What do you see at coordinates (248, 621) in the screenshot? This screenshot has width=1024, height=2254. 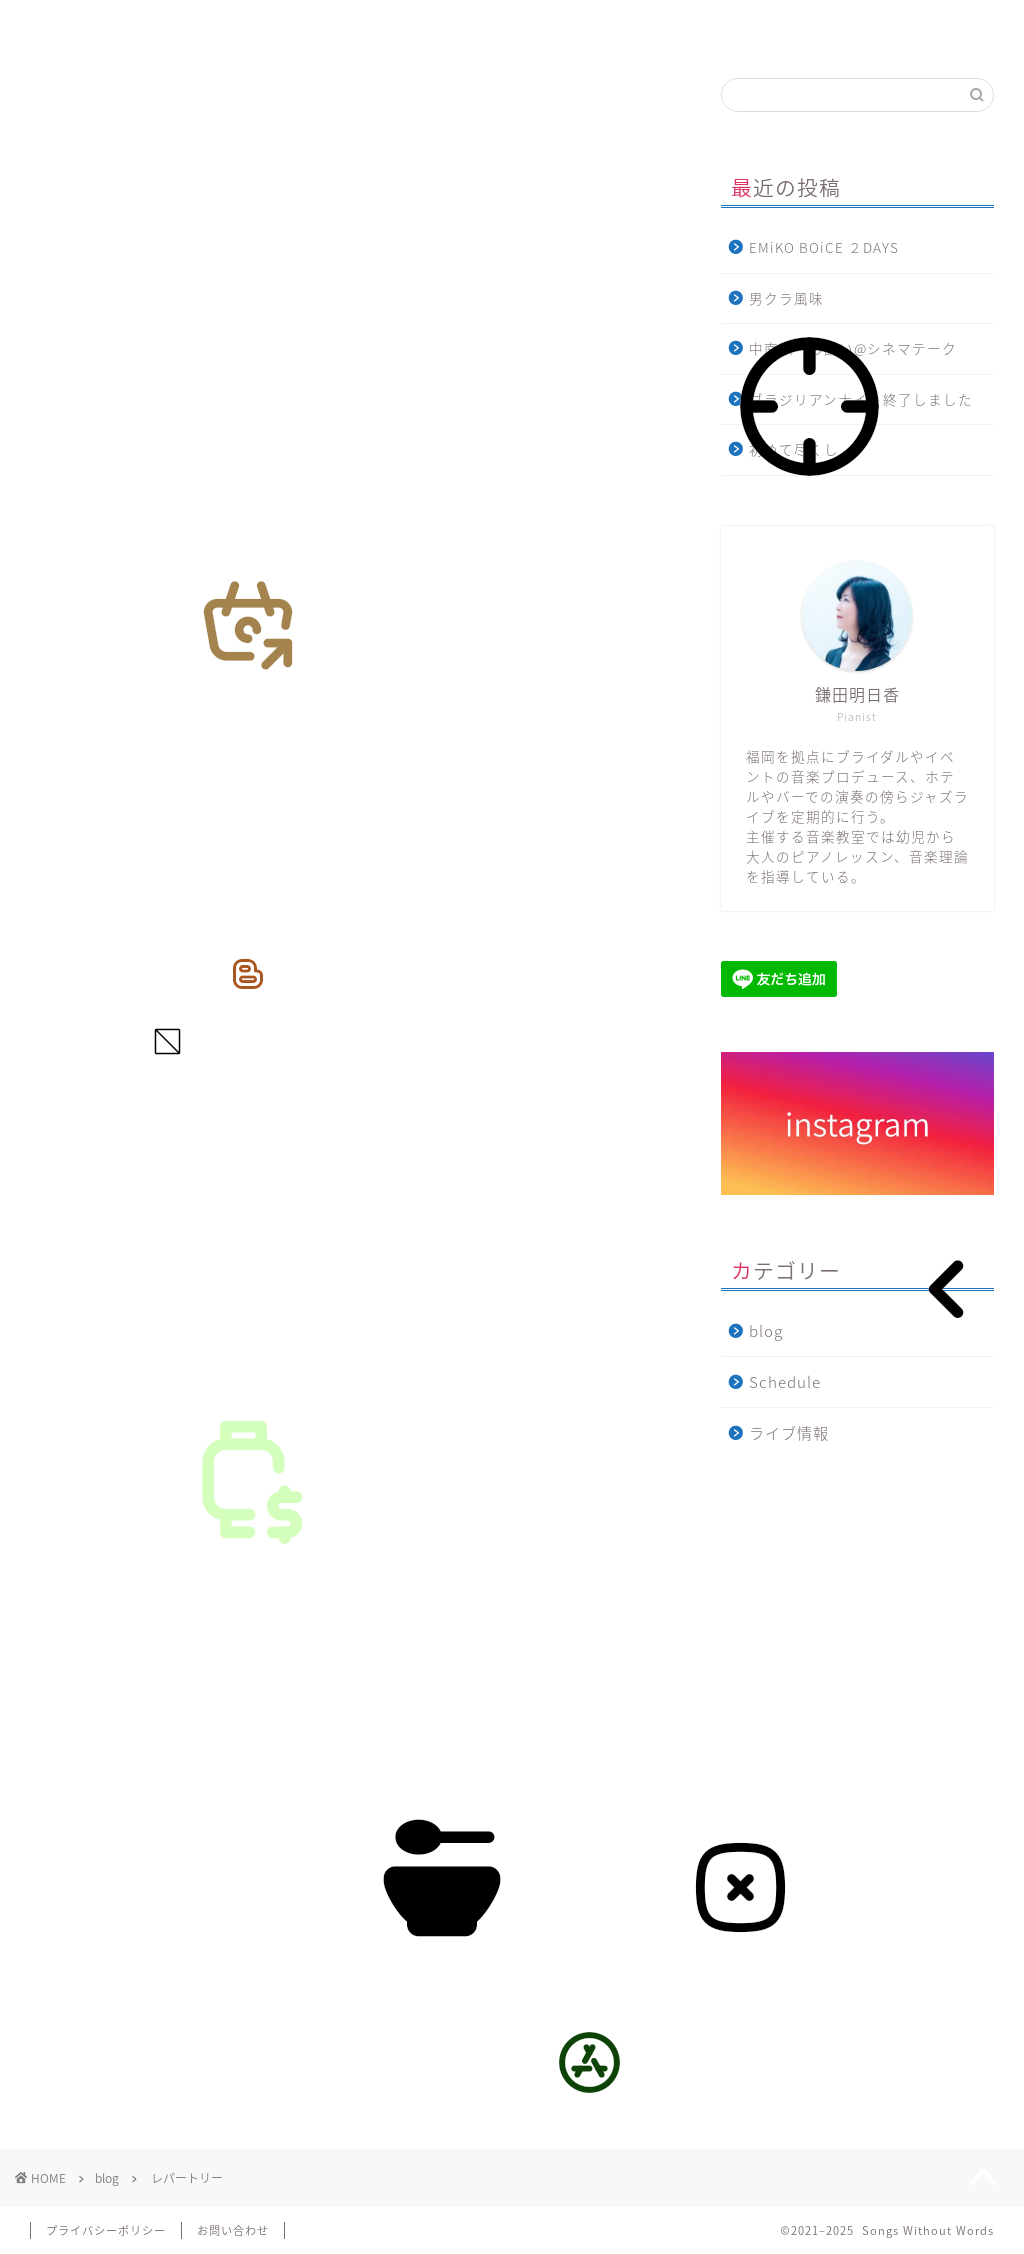 I see `share your shopping basket with others` at bounding box center [248, 621].